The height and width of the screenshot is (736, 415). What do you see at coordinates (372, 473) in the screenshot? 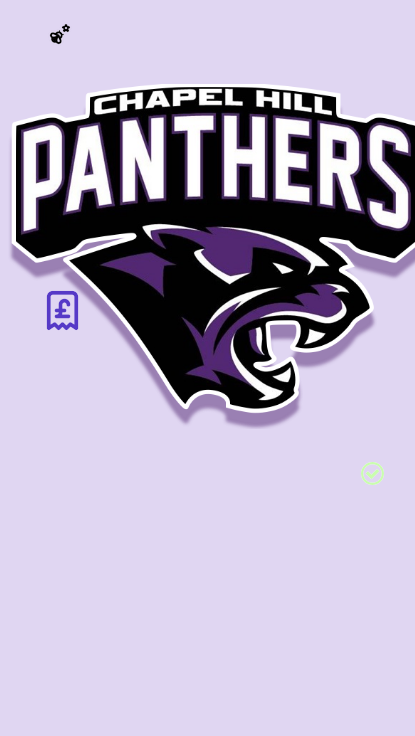
I see `indicates task or action completed successfully` at bounding box center [372, 473].